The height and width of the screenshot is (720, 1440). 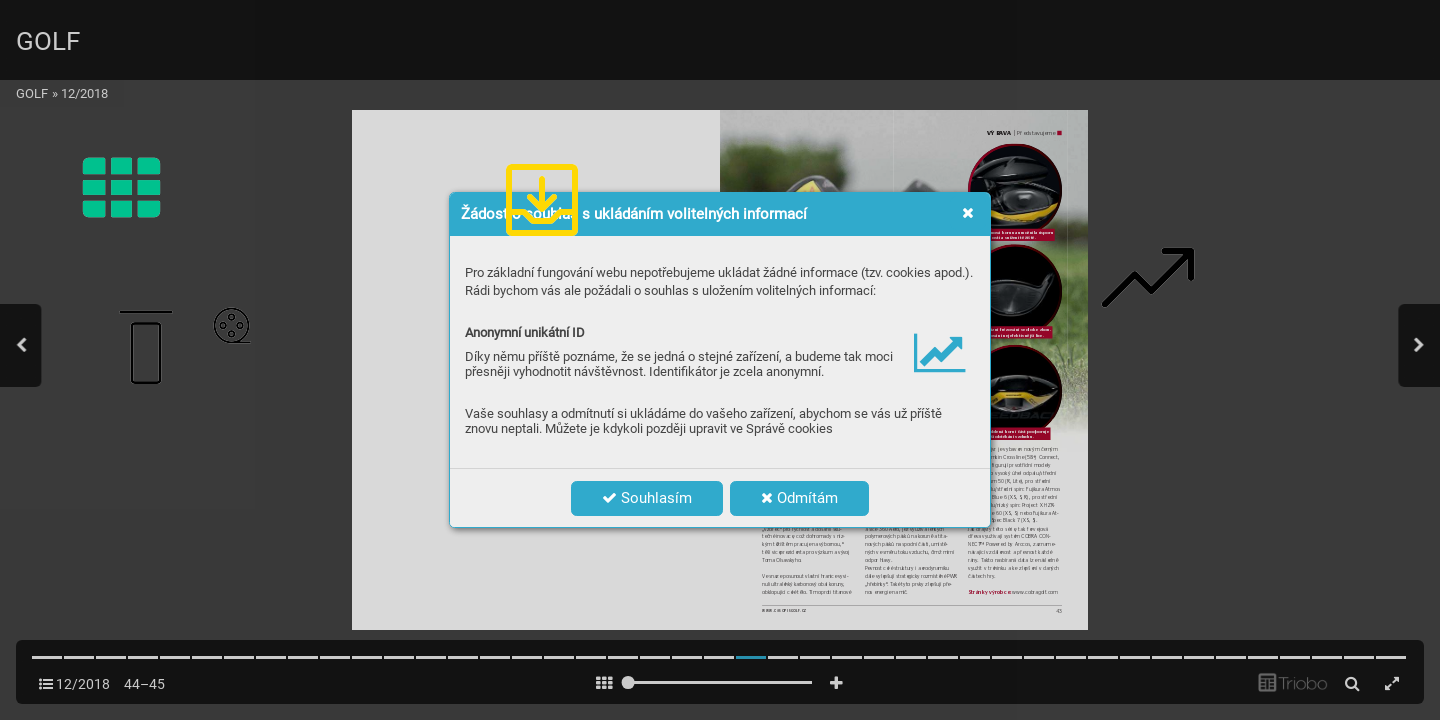 What do you see at coordinates (1148, 281) in the screenshot?
I see `view trending or popular content` at bounding box center [1148, 281].